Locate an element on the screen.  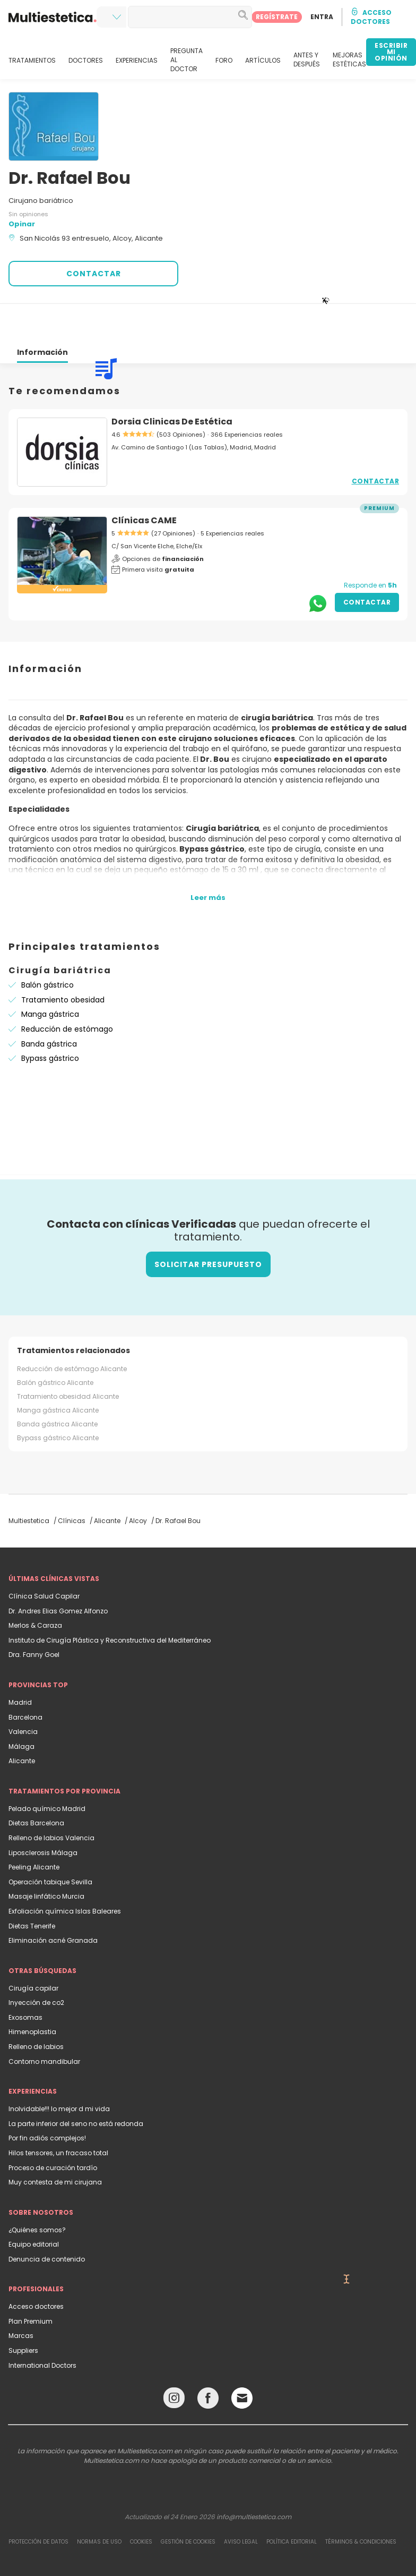
indicates a slip, trip, or fall hazard warning is located at coordinates (326, 301).